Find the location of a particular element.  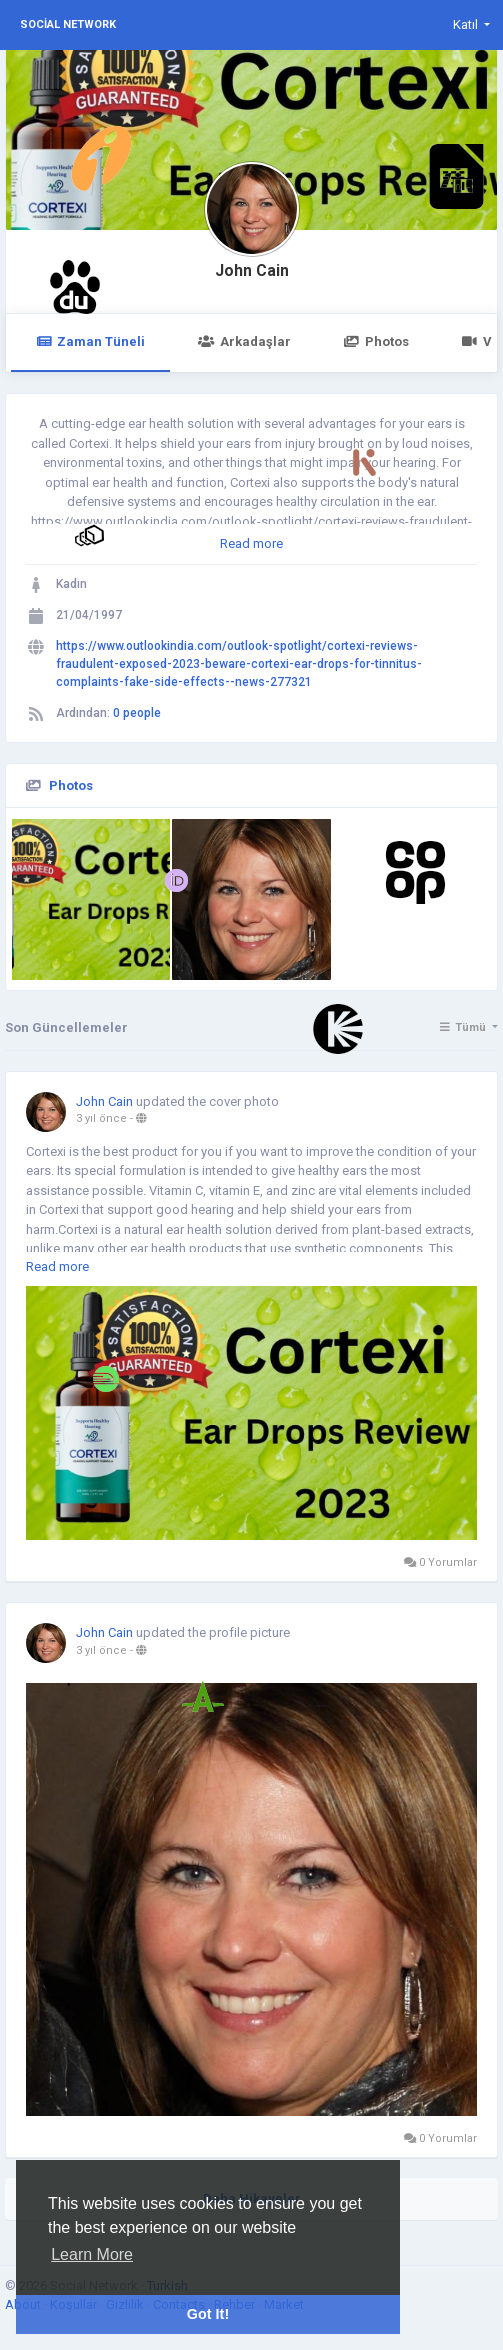

envoy proxy logo is located at coordinates (89, 535).